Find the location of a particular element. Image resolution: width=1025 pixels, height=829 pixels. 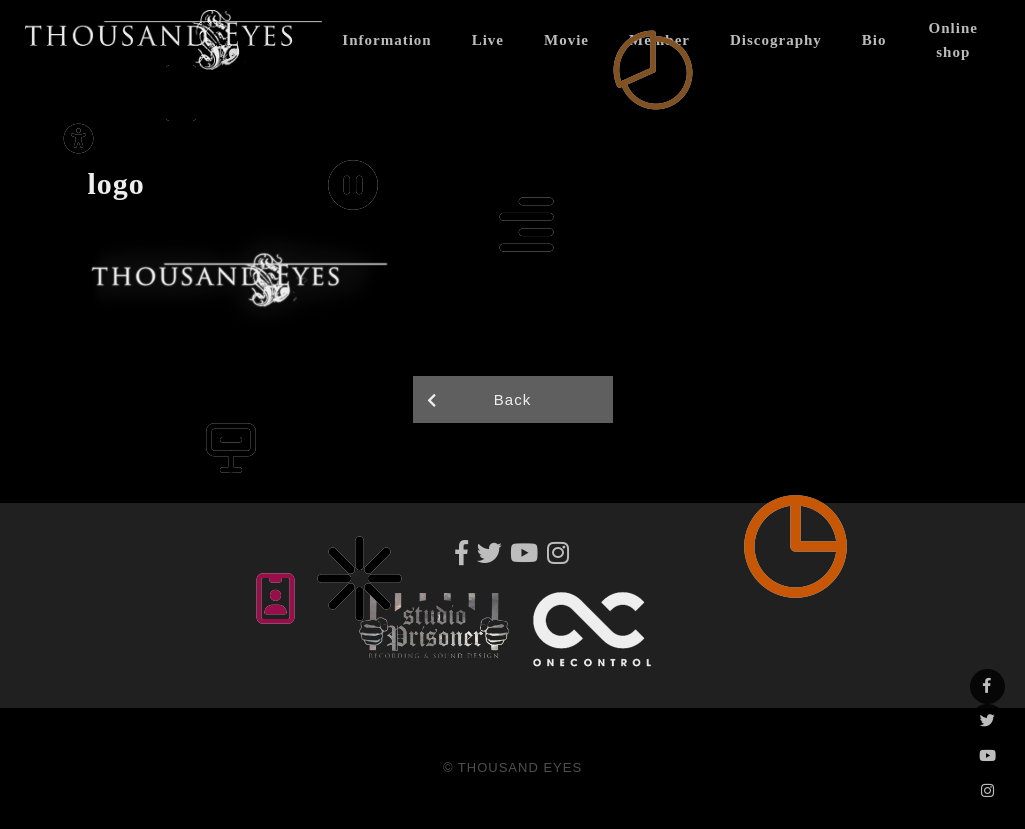

indicates a reserved spot or area is located at coordinates (231, 448).